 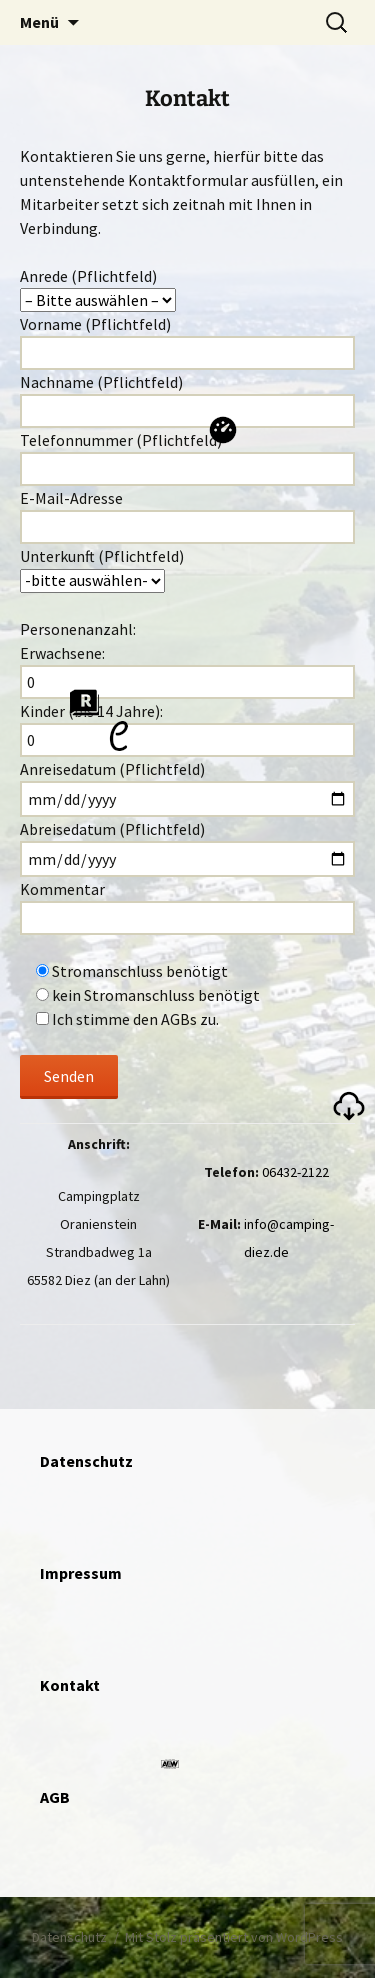 What do you see at coordinates (84, 702) in the screenshot?
I see `open Autodesk Revit application` at bounding box center [84, 702].